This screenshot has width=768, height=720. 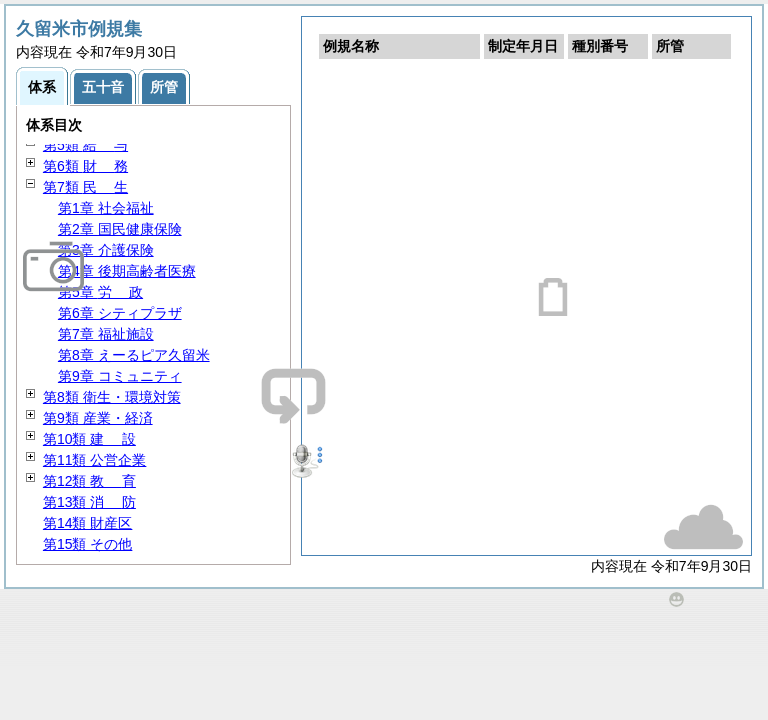 I want to click on take a photo, so click(x=53, y=264).